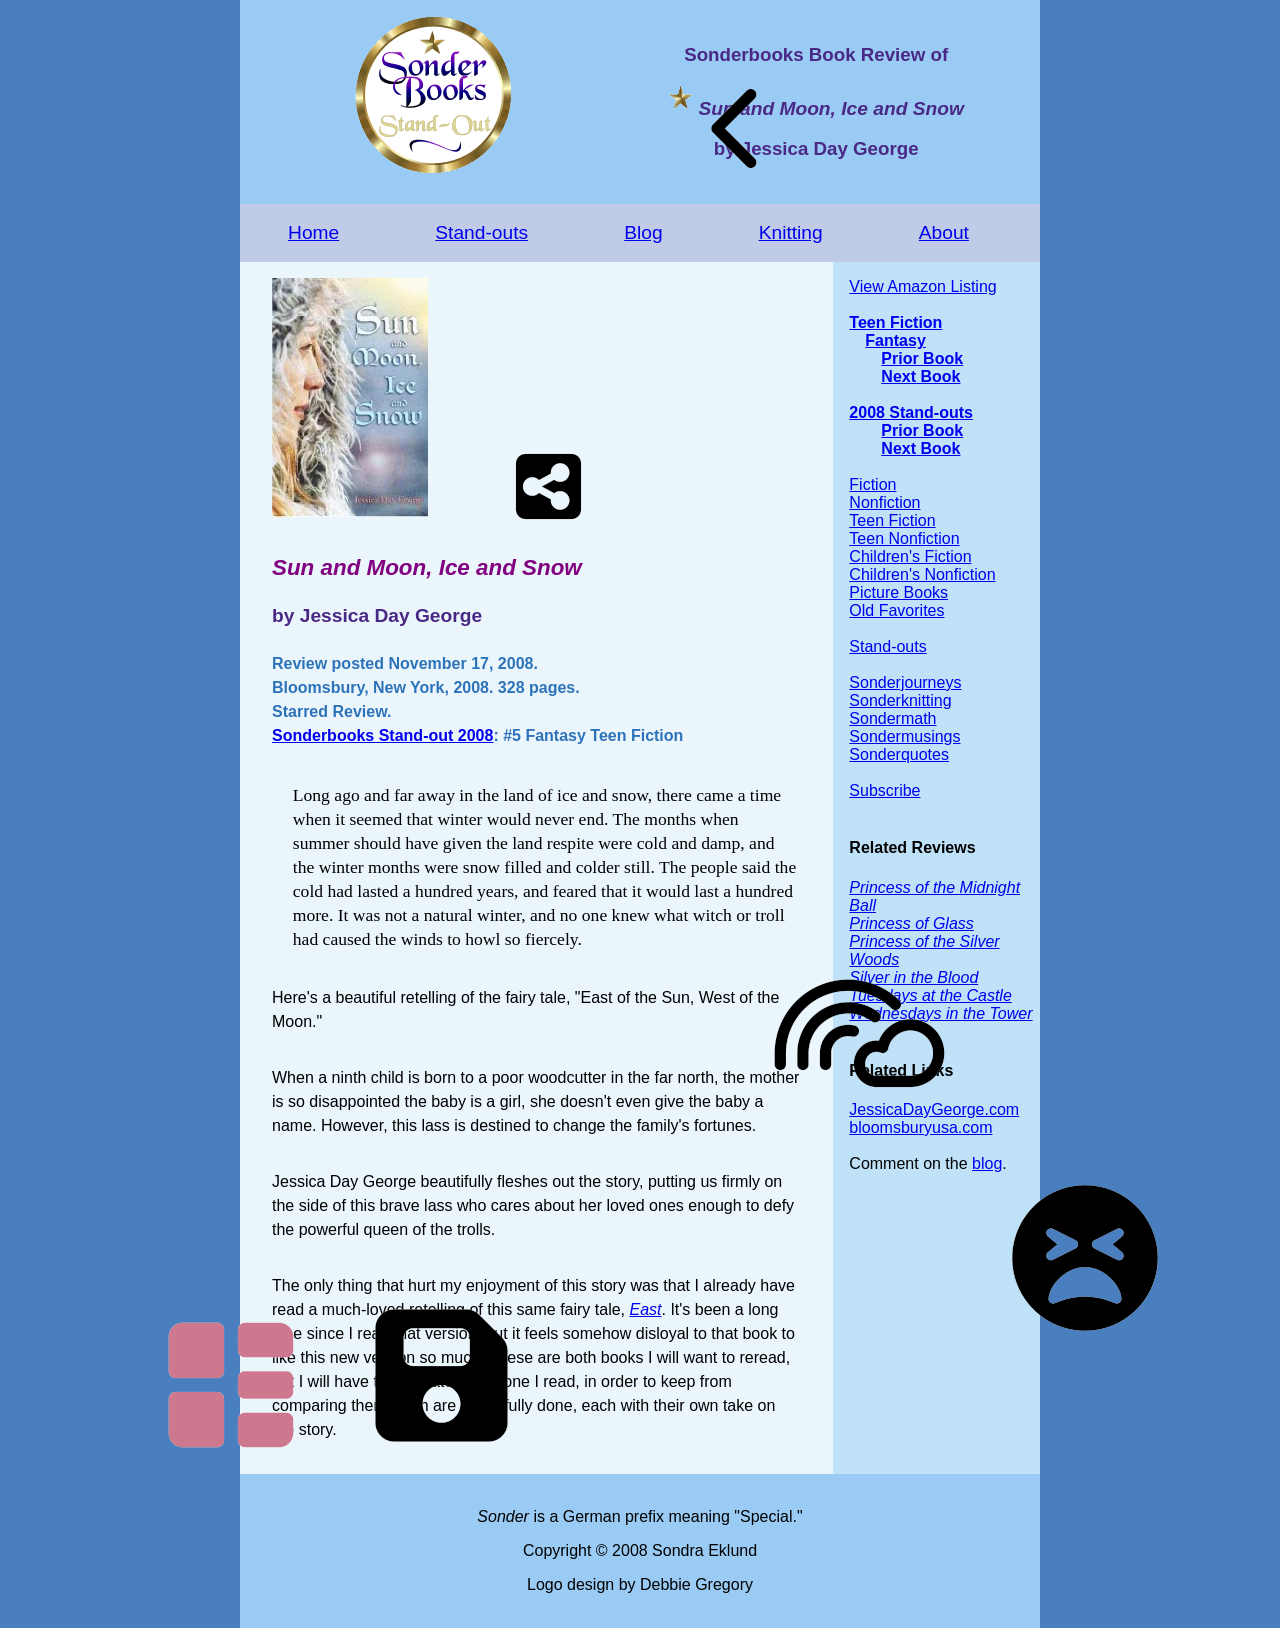 The width and height of the screenshot is (1280, 1628). I want to click on view weather information, so click(859, 1030).